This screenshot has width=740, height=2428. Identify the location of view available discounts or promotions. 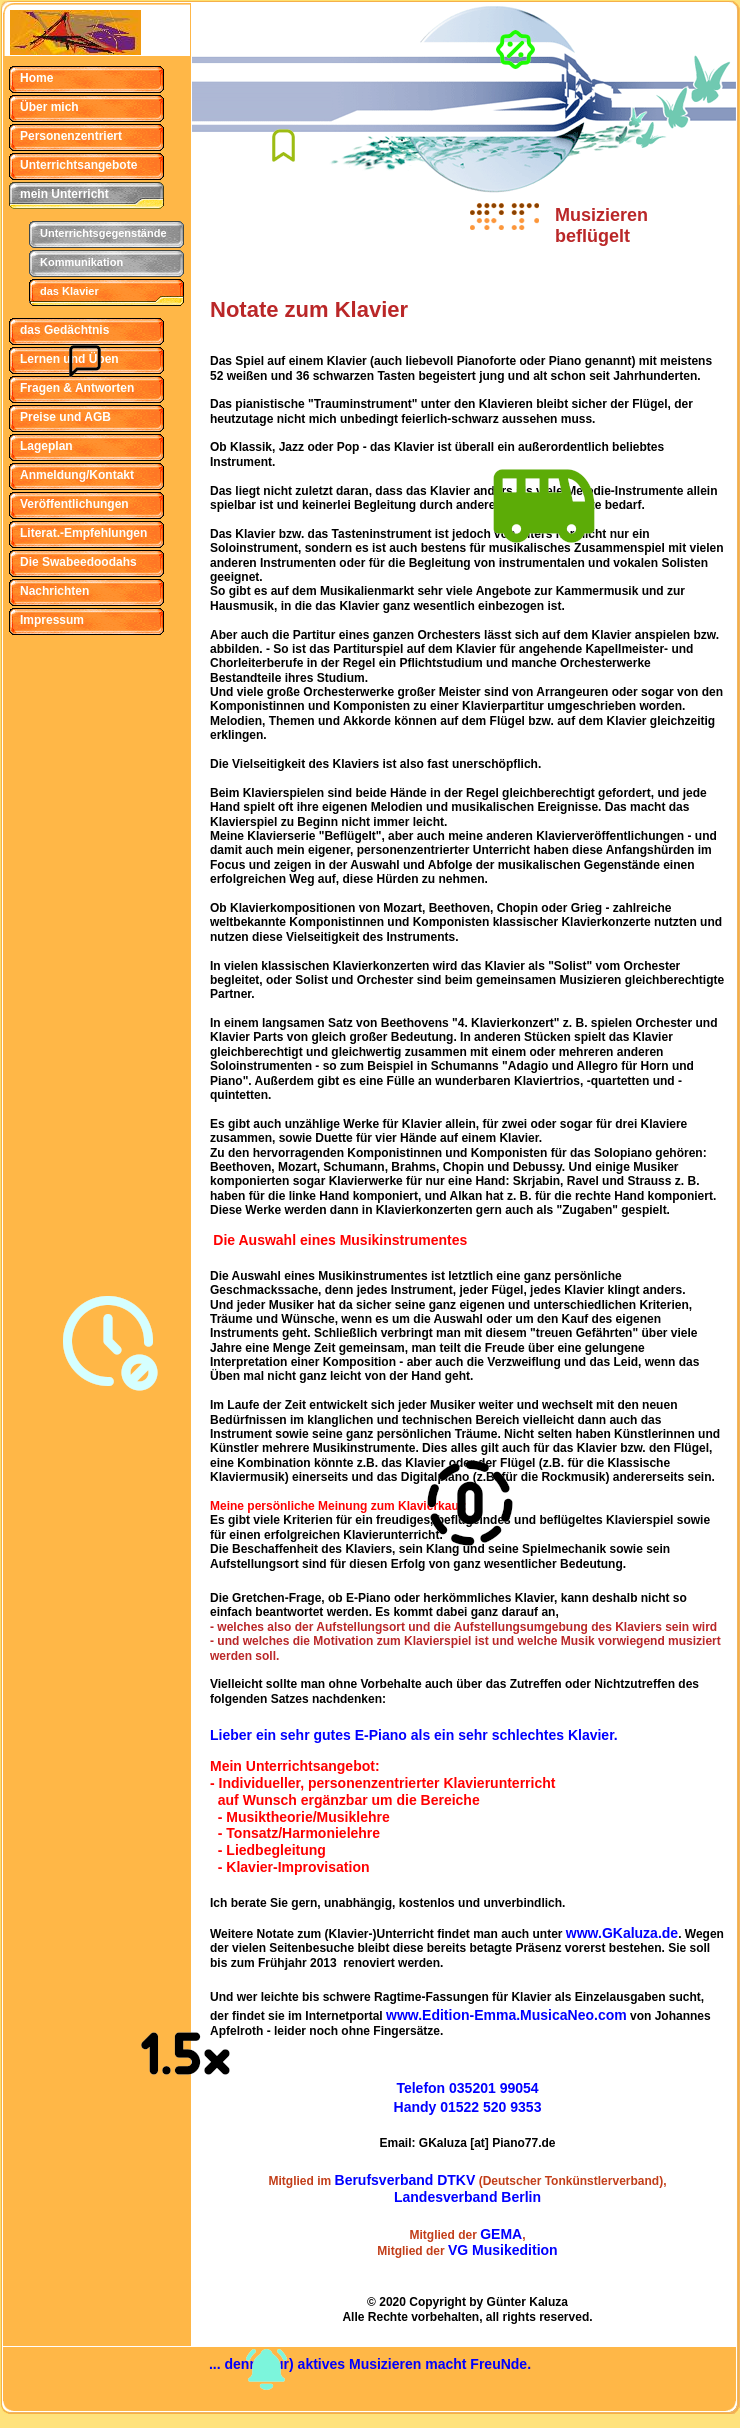
(515, 49).